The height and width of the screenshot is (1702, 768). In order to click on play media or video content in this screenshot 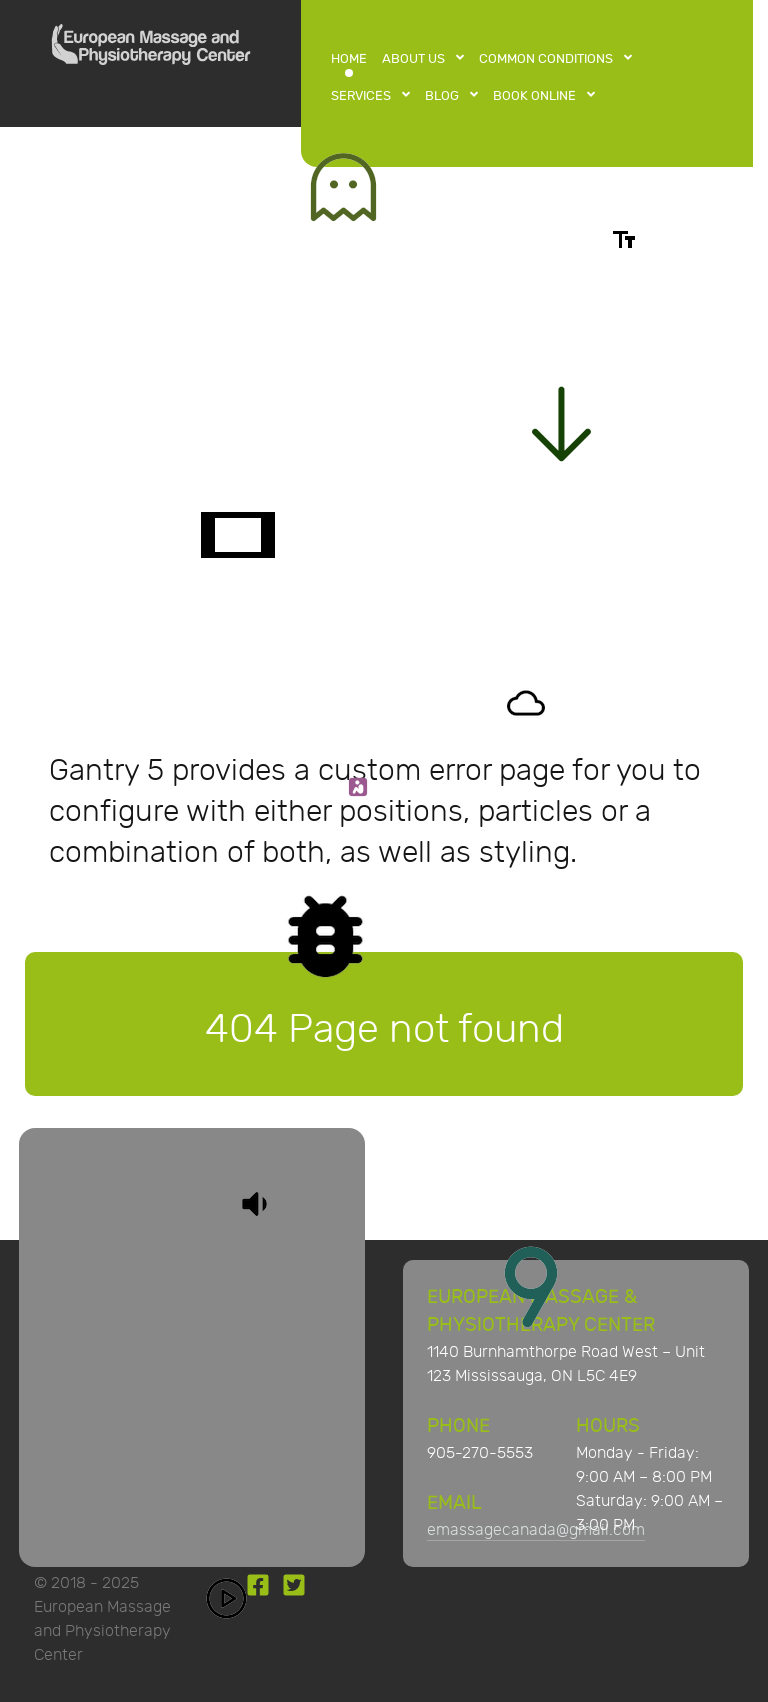, I will do `click(226, 1598)`.